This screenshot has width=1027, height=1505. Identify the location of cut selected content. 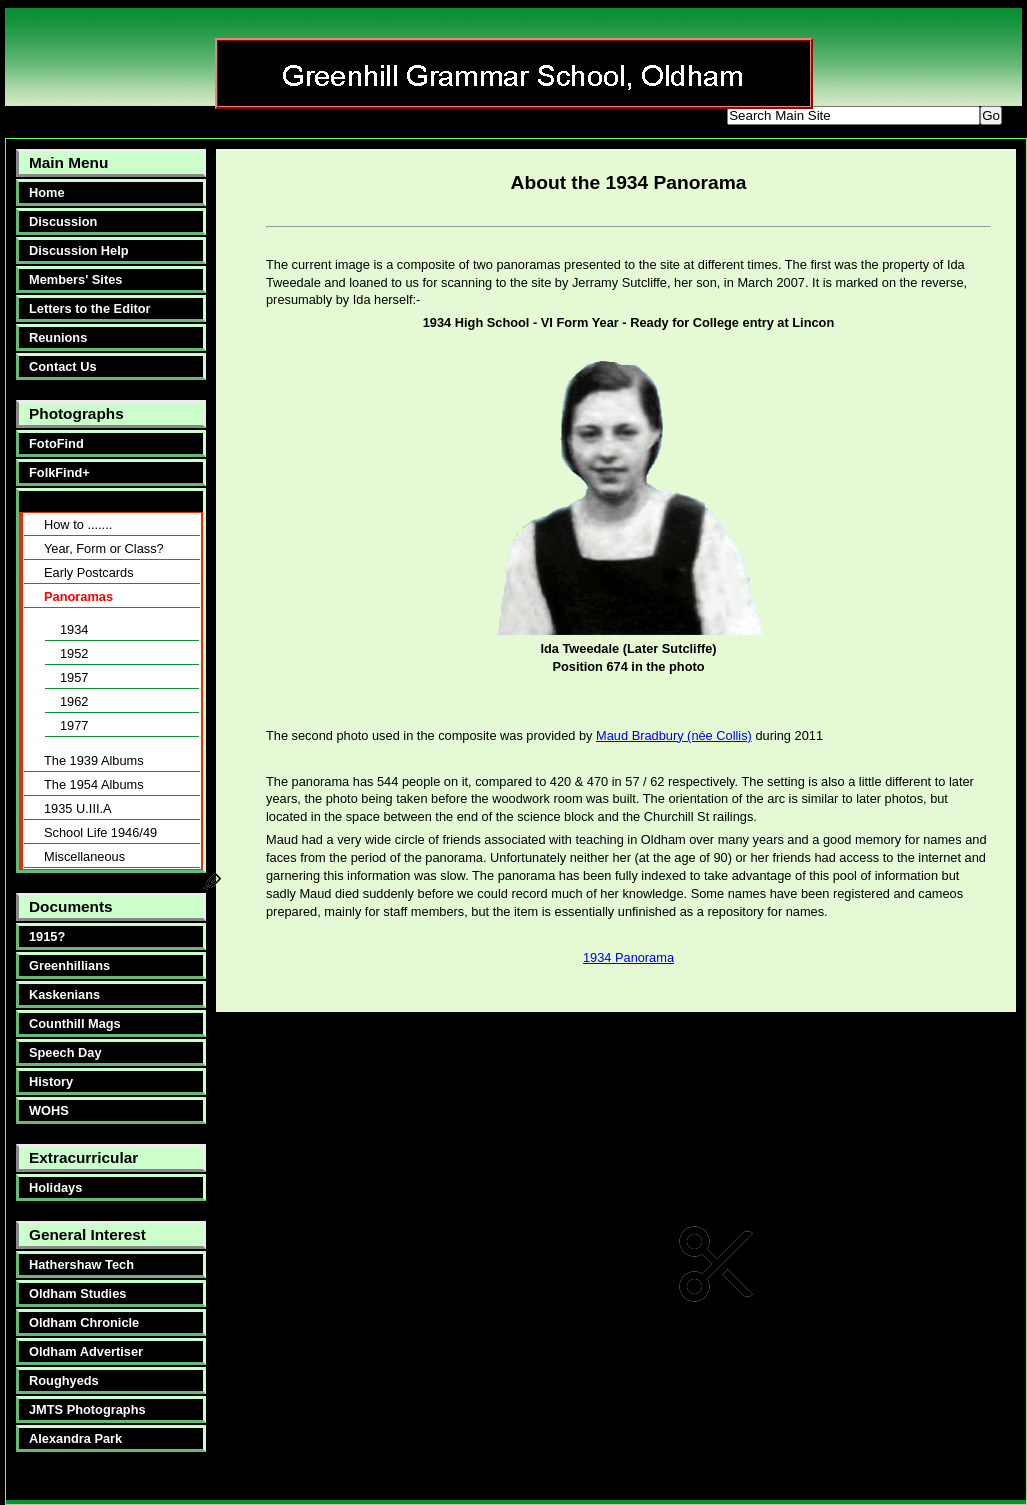
(717, 1264).